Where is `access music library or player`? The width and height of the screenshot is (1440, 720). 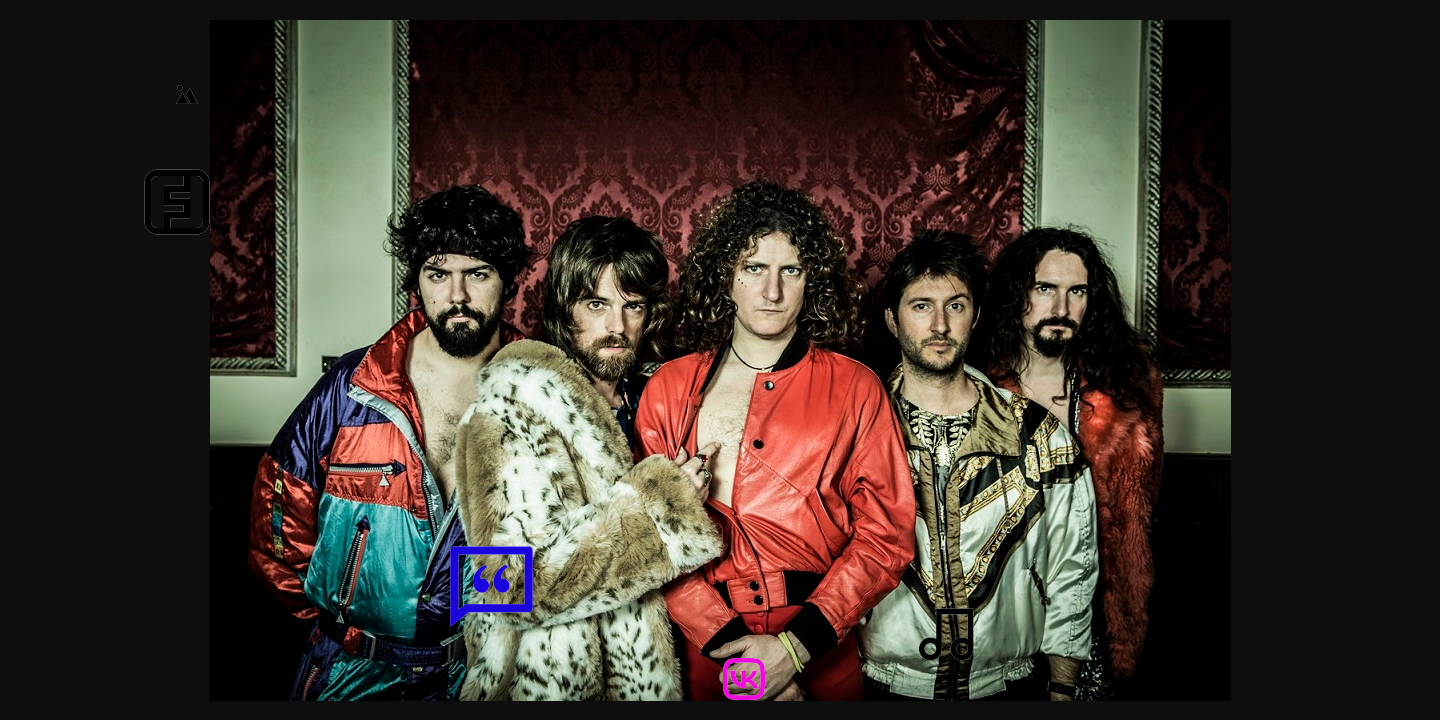 access music library or player is located at coordinates (950, 634).